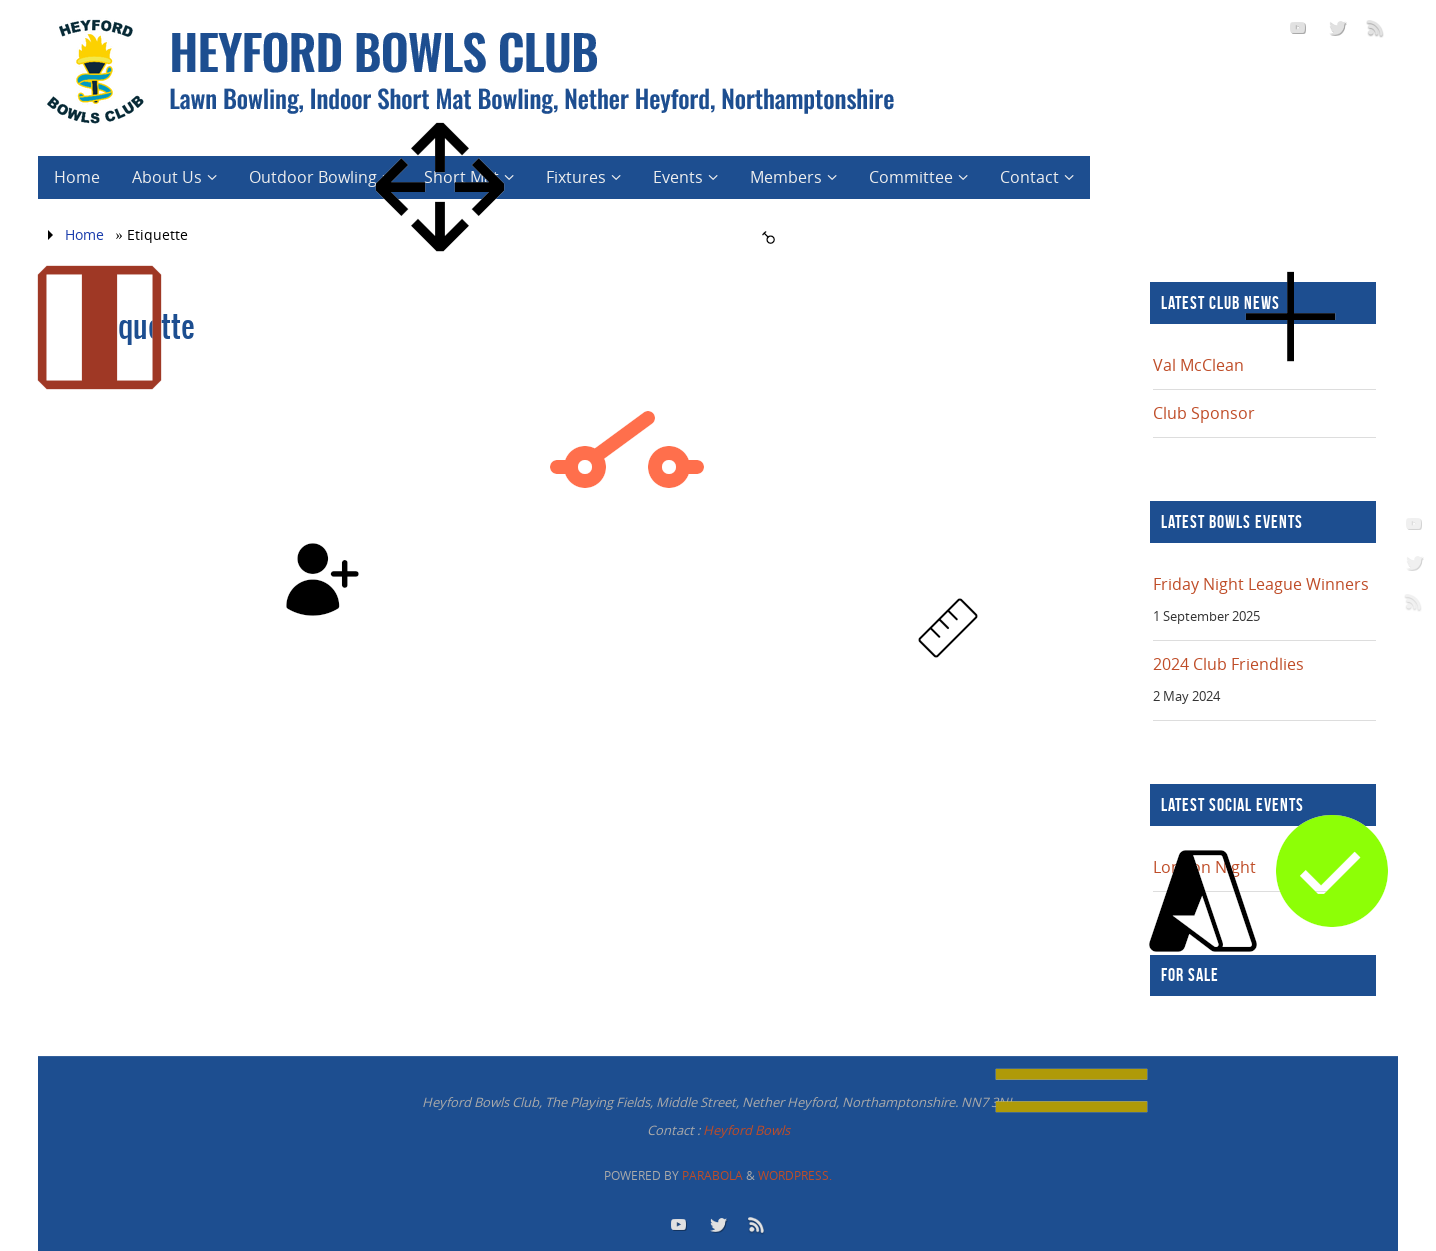  Describe the element at coordinates (440, 192) in the screenshot. I see `move or reposition an element` at that location.